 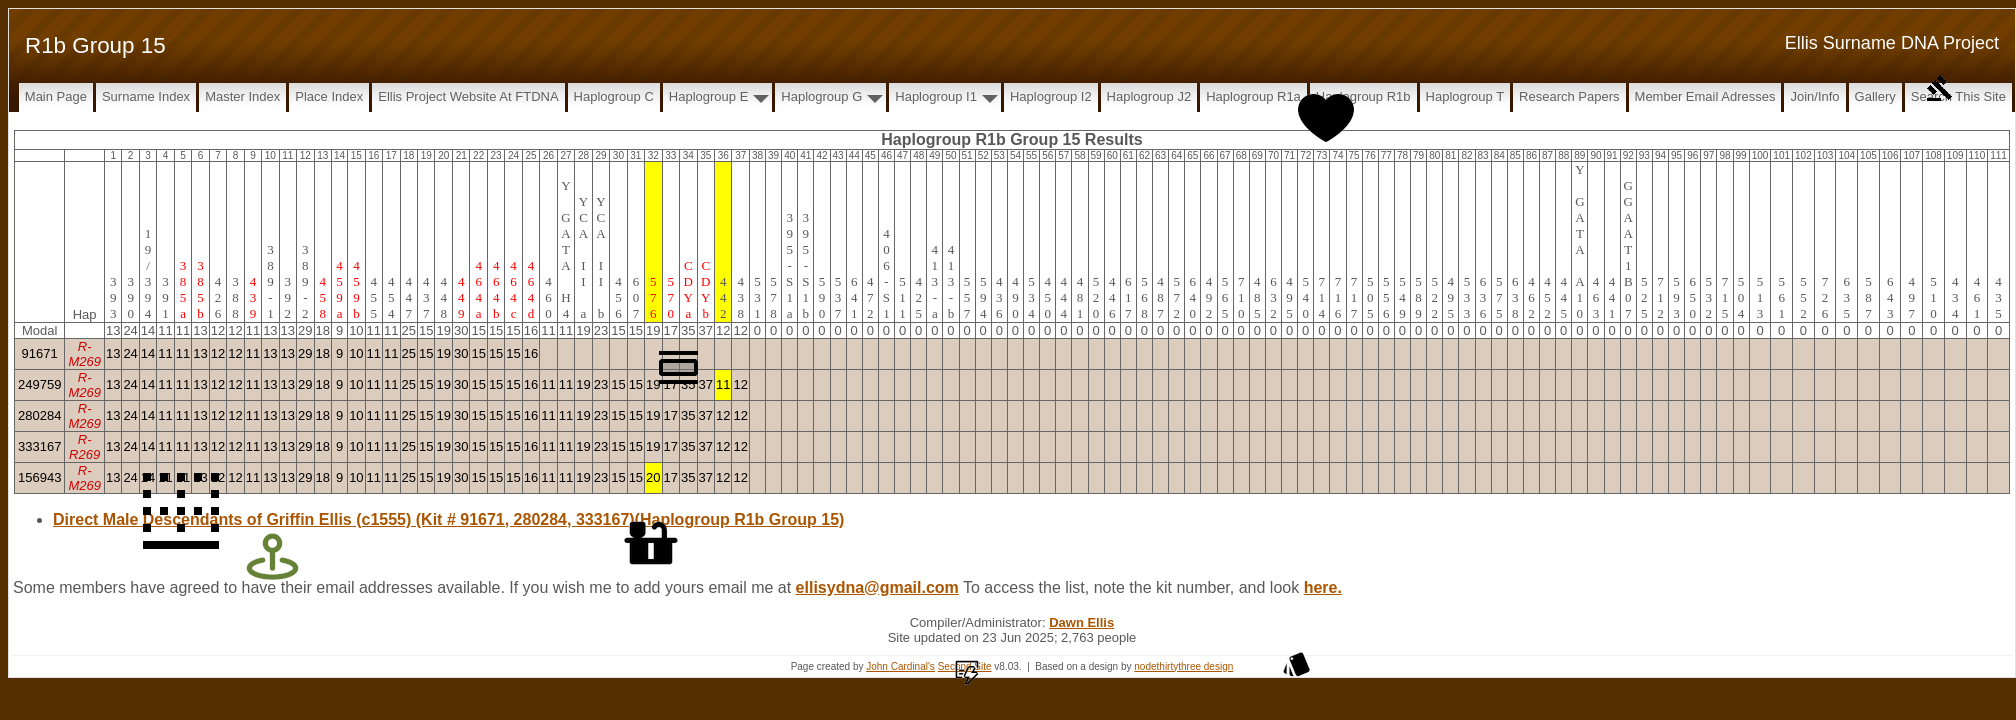 What do you see at coordinates (1326, 116) in the screenshot?
I see `add to favorites` at bounding box center [1326, 116].